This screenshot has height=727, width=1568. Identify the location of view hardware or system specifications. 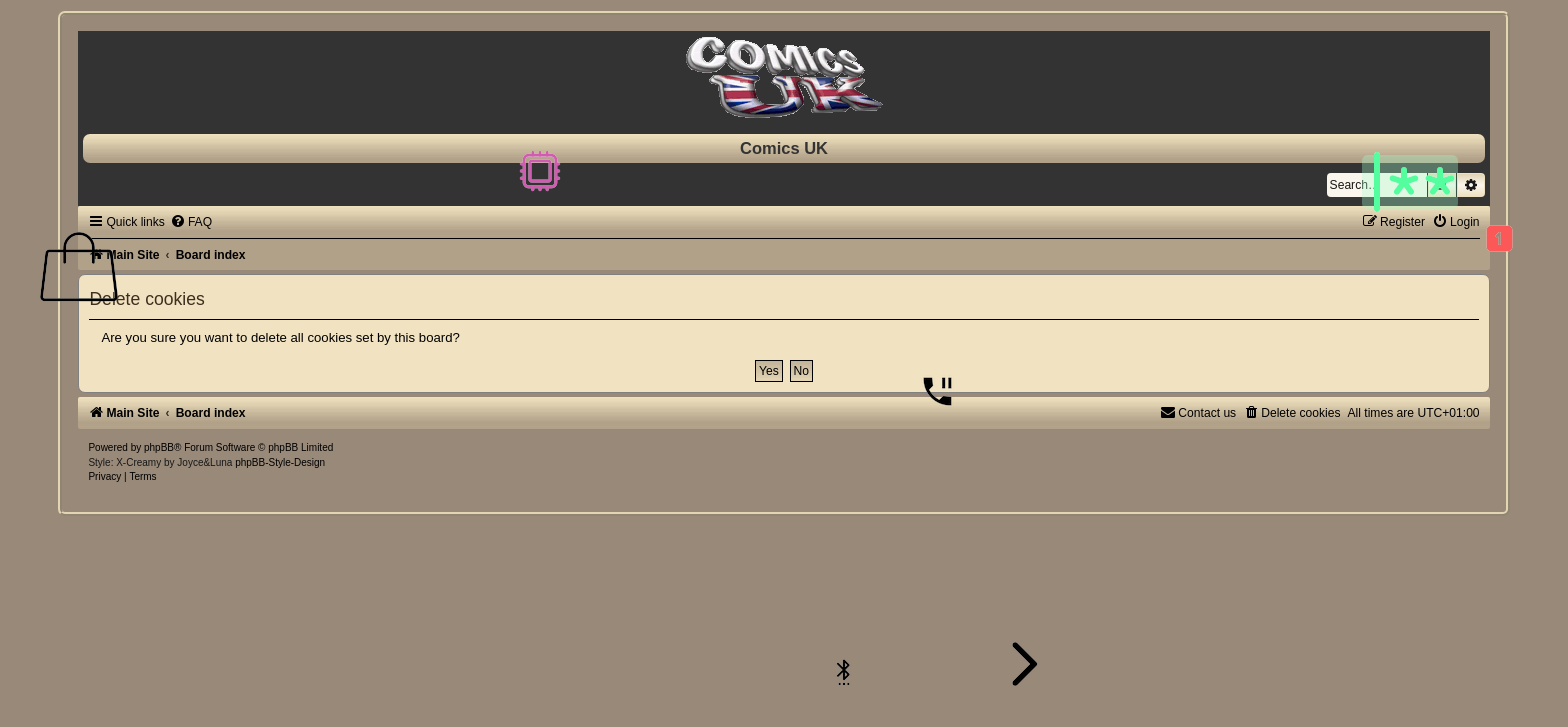
(540, 171).